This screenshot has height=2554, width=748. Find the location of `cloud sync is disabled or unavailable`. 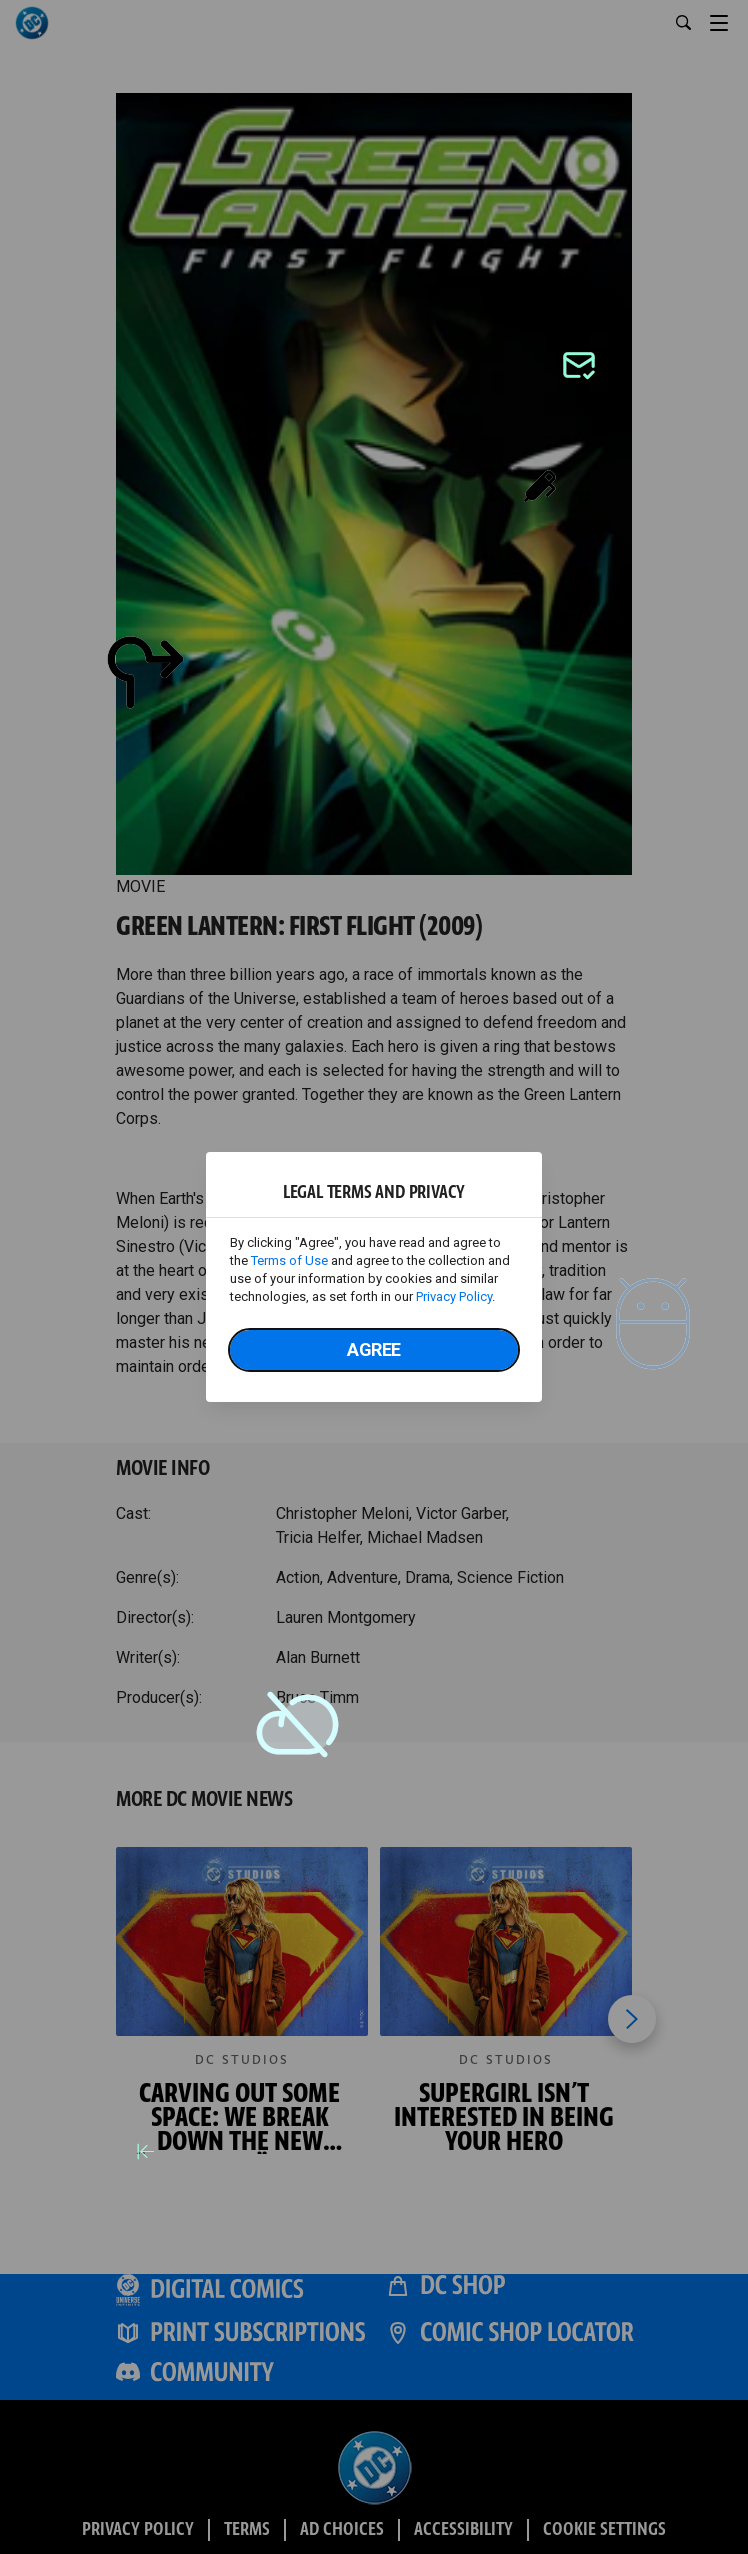

cloud sync is disabled or unavailable is located at coordinates (297, 1724).